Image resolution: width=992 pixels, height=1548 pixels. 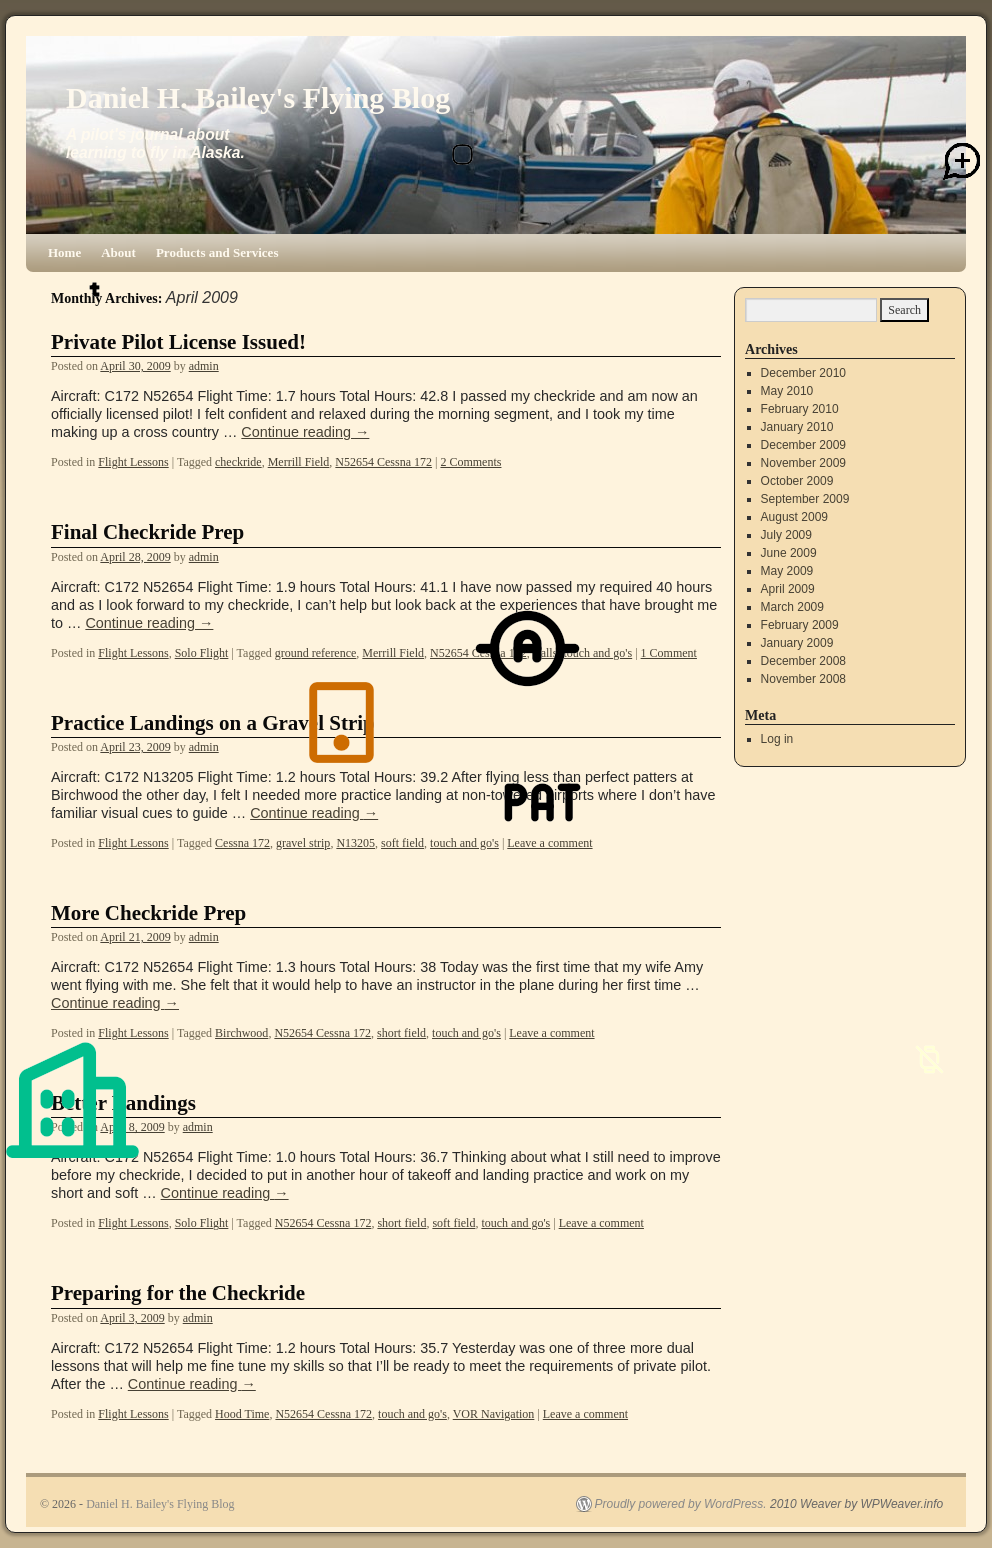 What do you see at coordinates (94, 289) in the screenshot?
I see `open tumblr app` at bounding box center [94, 289].